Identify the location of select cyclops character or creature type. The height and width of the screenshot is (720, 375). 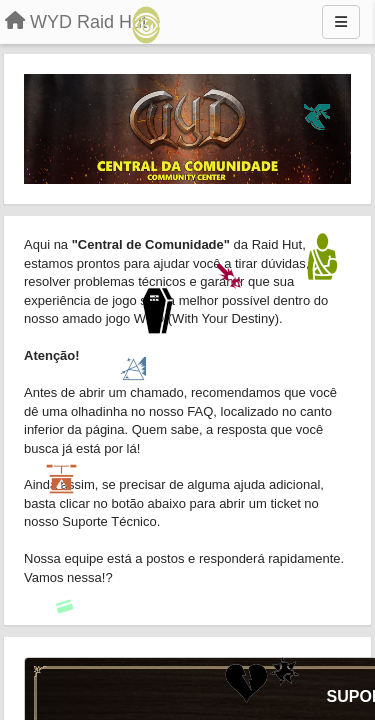
(146, 25).